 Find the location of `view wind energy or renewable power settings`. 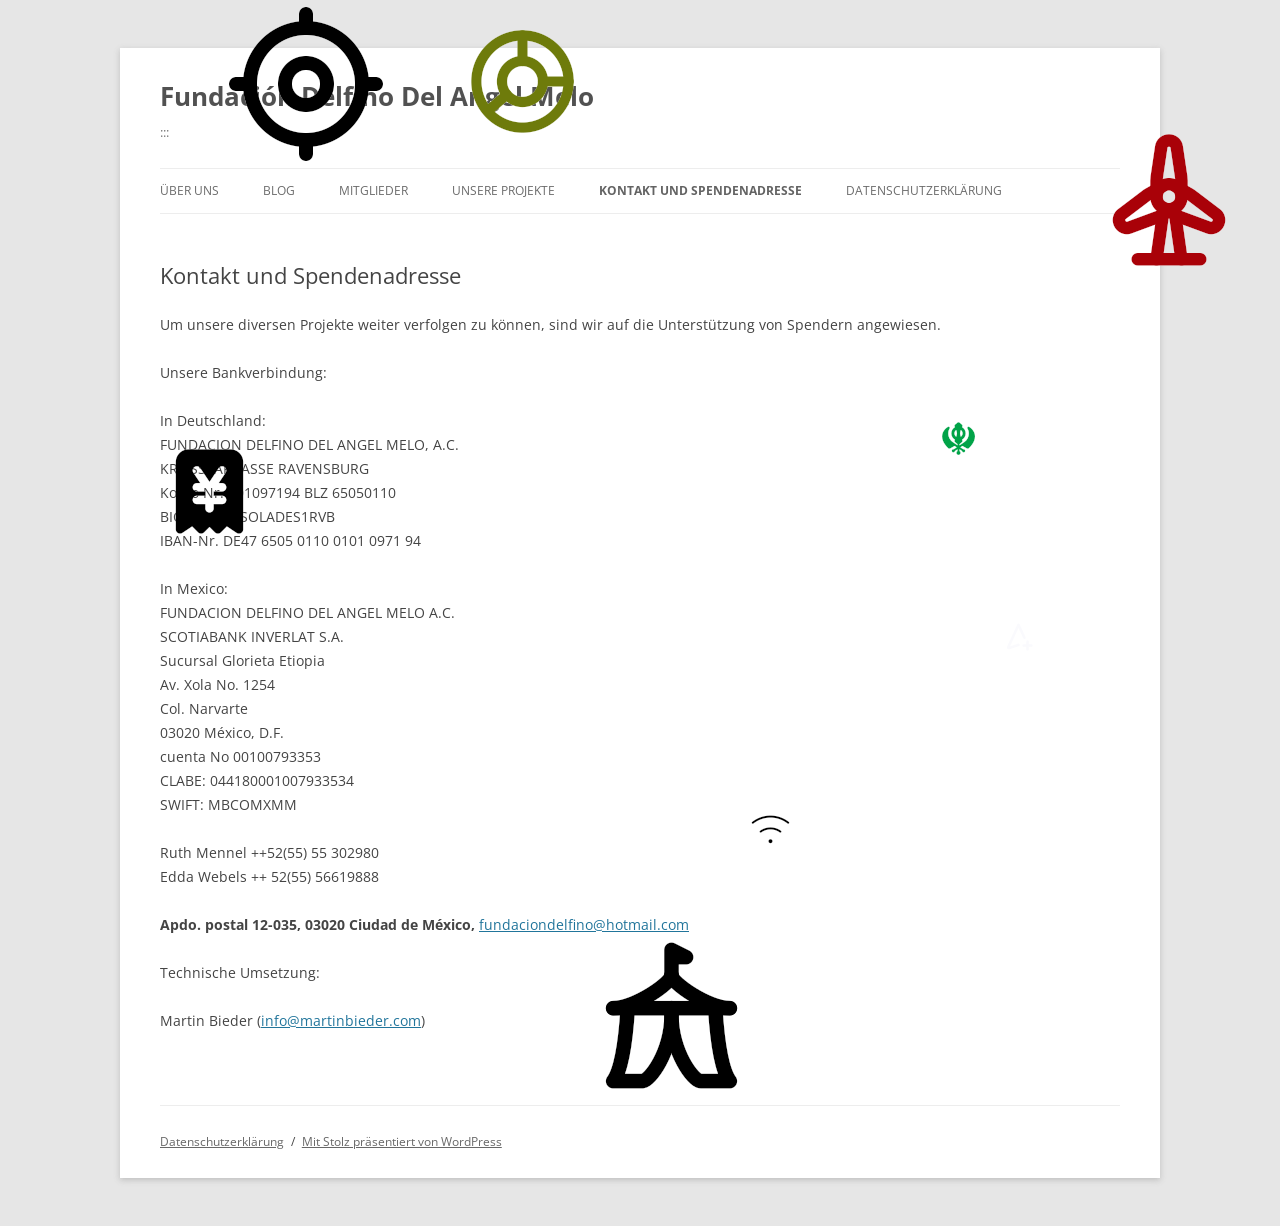

view wind energy or renewable power settings is located at coordinates (1169, 203).